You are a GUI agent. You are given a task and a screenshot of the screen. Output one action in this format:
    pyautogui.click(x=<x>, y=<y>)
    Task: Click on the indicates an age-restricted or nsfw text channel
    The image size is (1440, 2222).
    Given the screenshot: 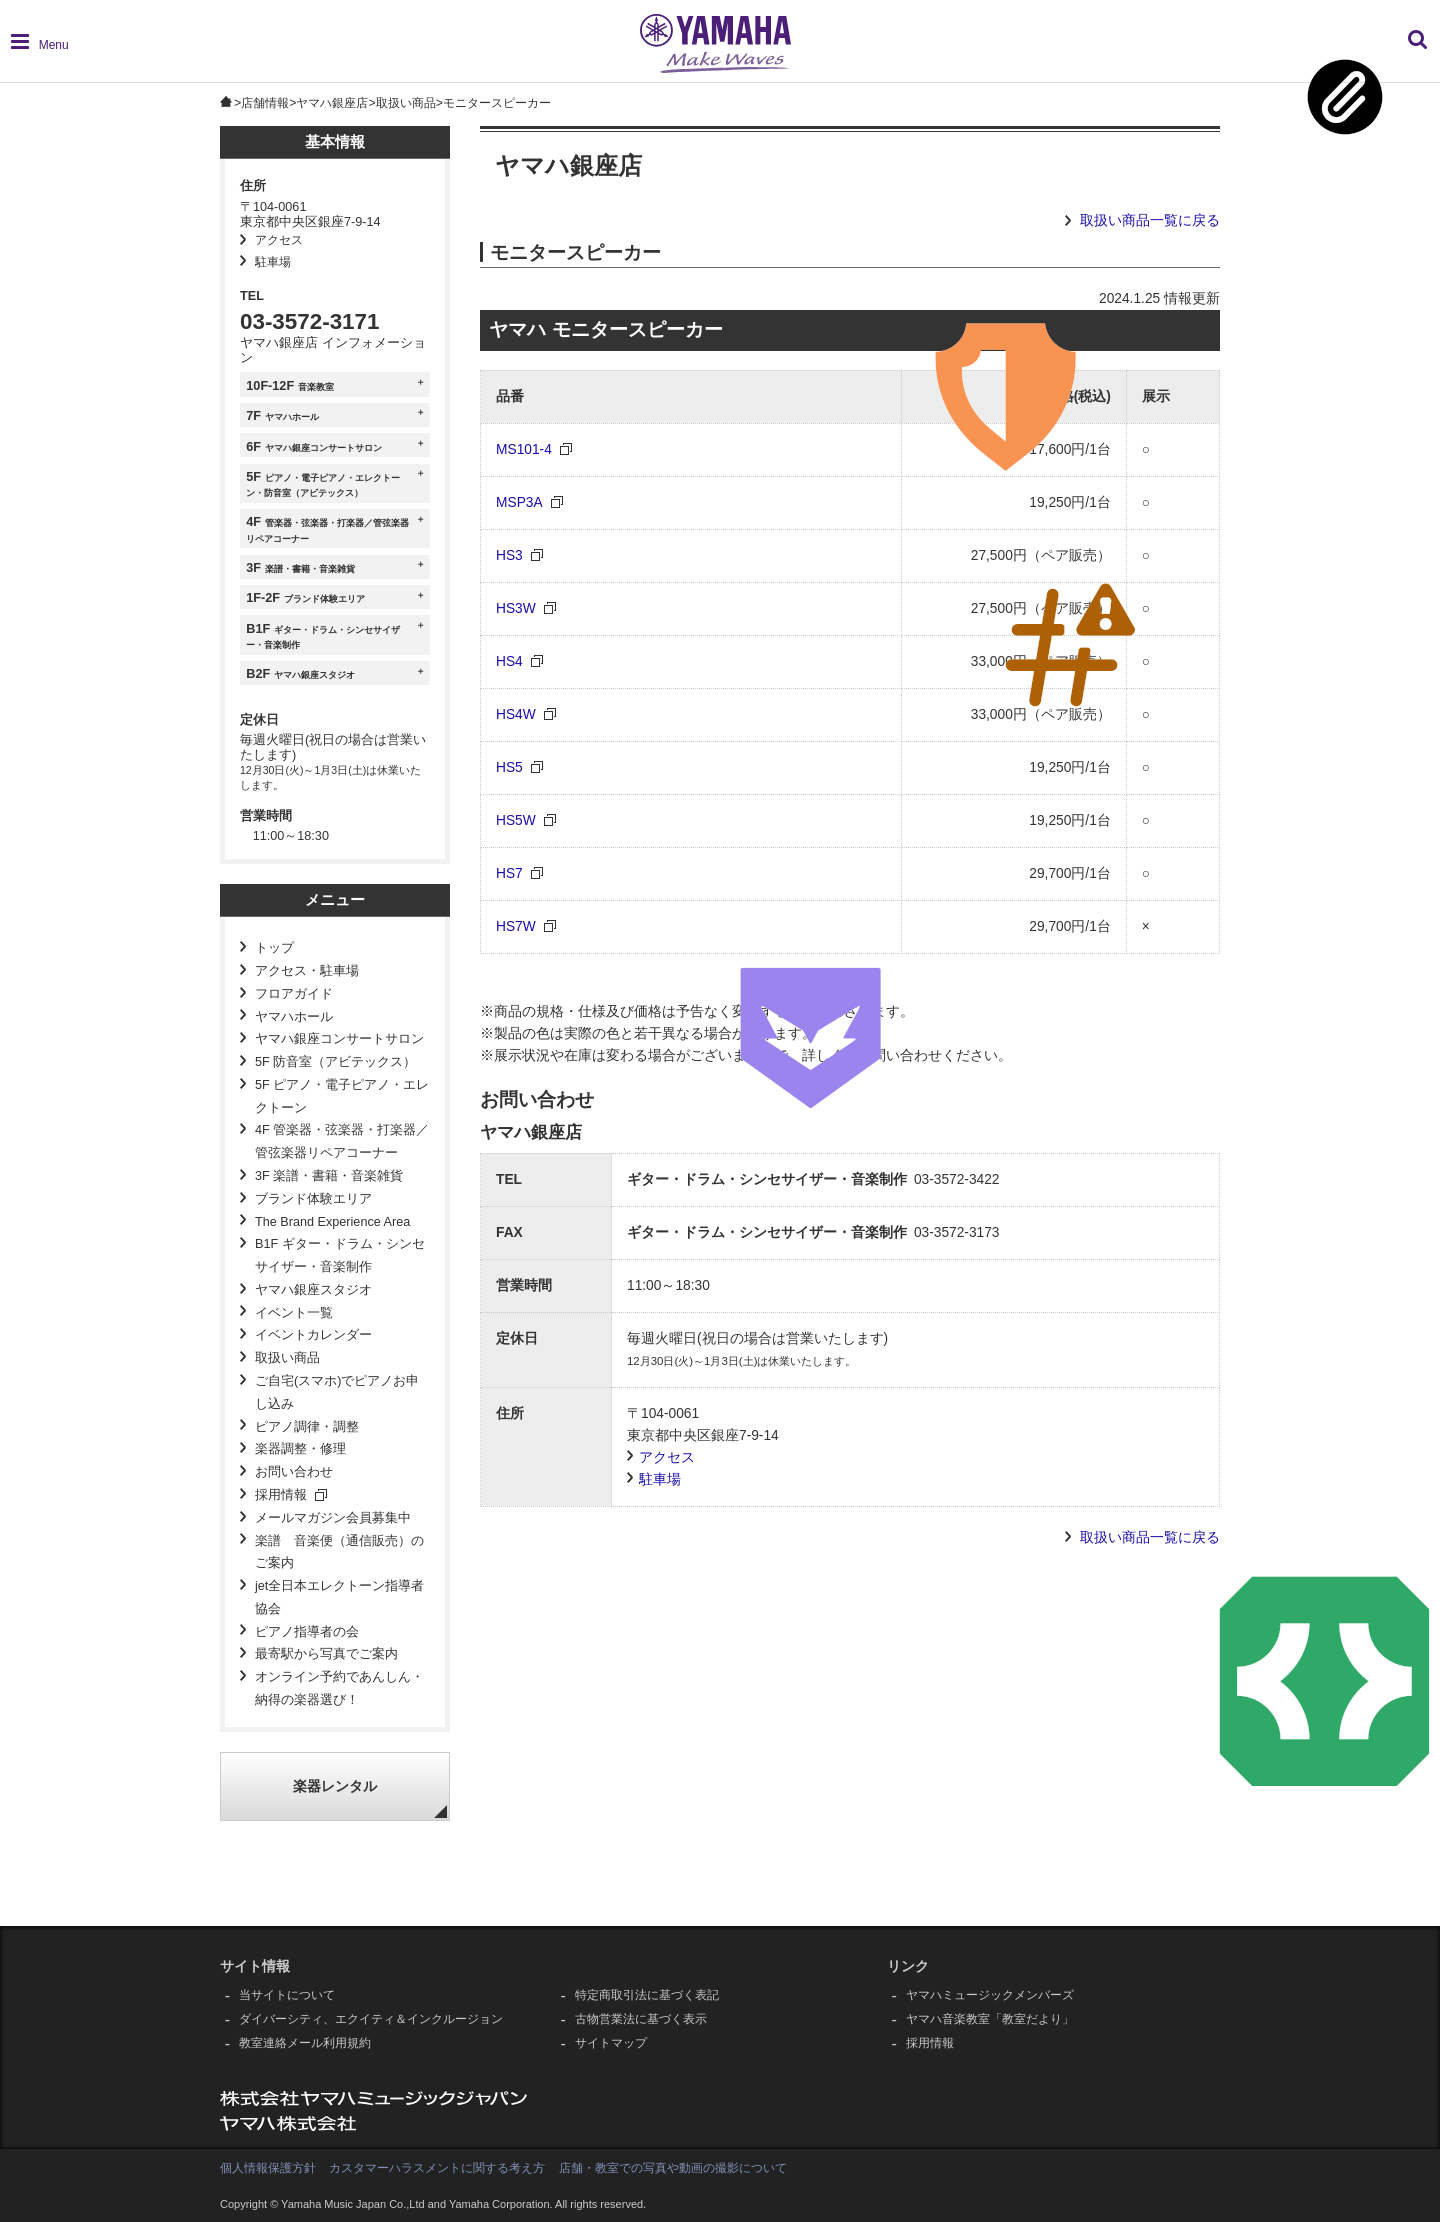 What is the action you would take?
    pyautogui.click(x=1064, y=647)
    